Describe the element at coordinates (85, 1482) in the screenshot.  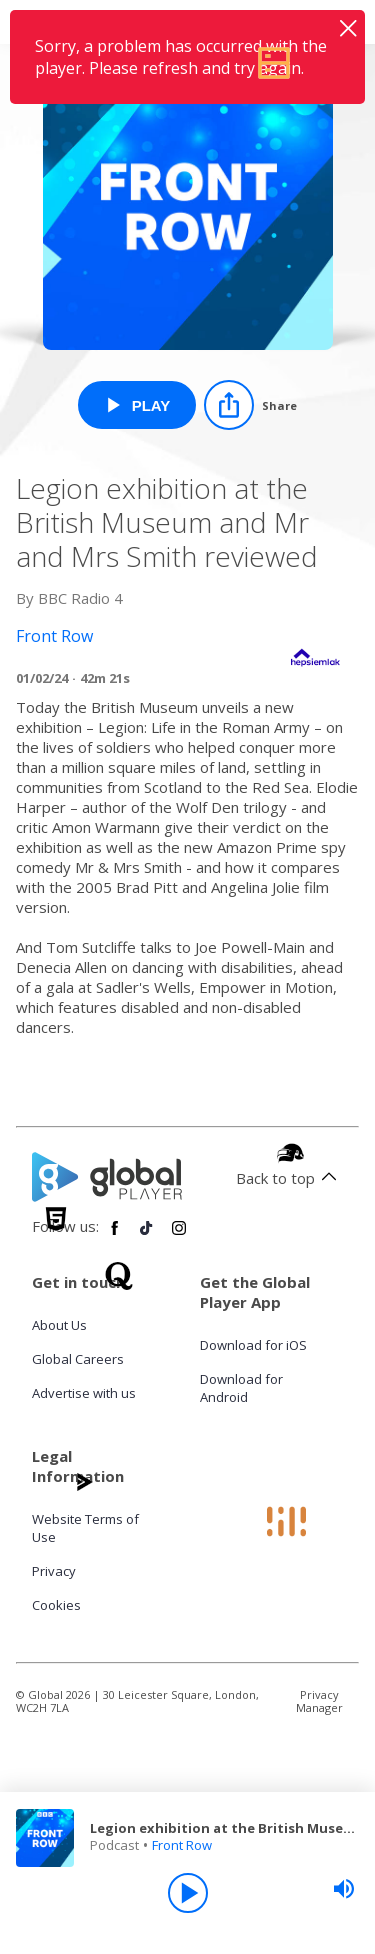
I see `open the LibreTube app` at that location.